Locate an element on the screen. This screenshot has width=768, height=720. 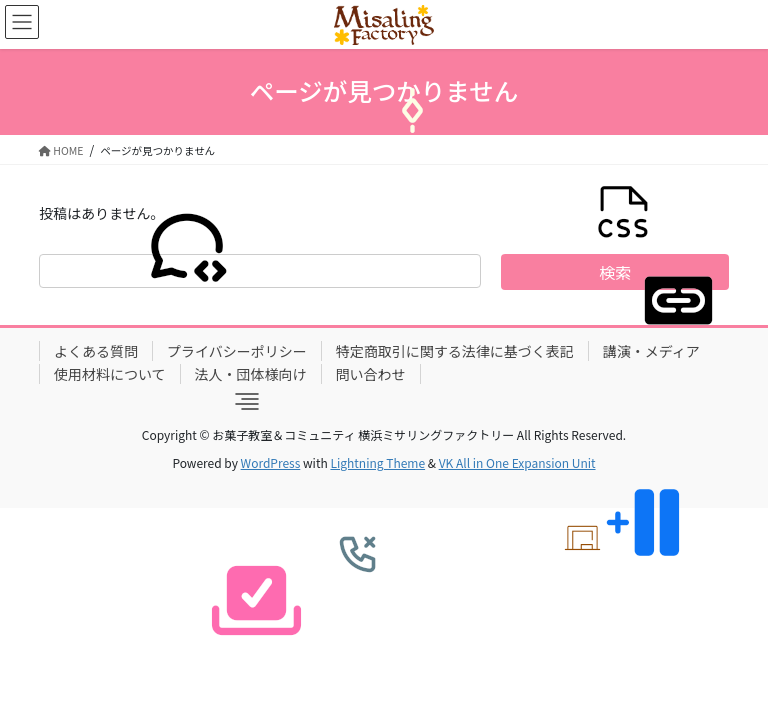
copy or share a link is located at coordinates (678, 300).